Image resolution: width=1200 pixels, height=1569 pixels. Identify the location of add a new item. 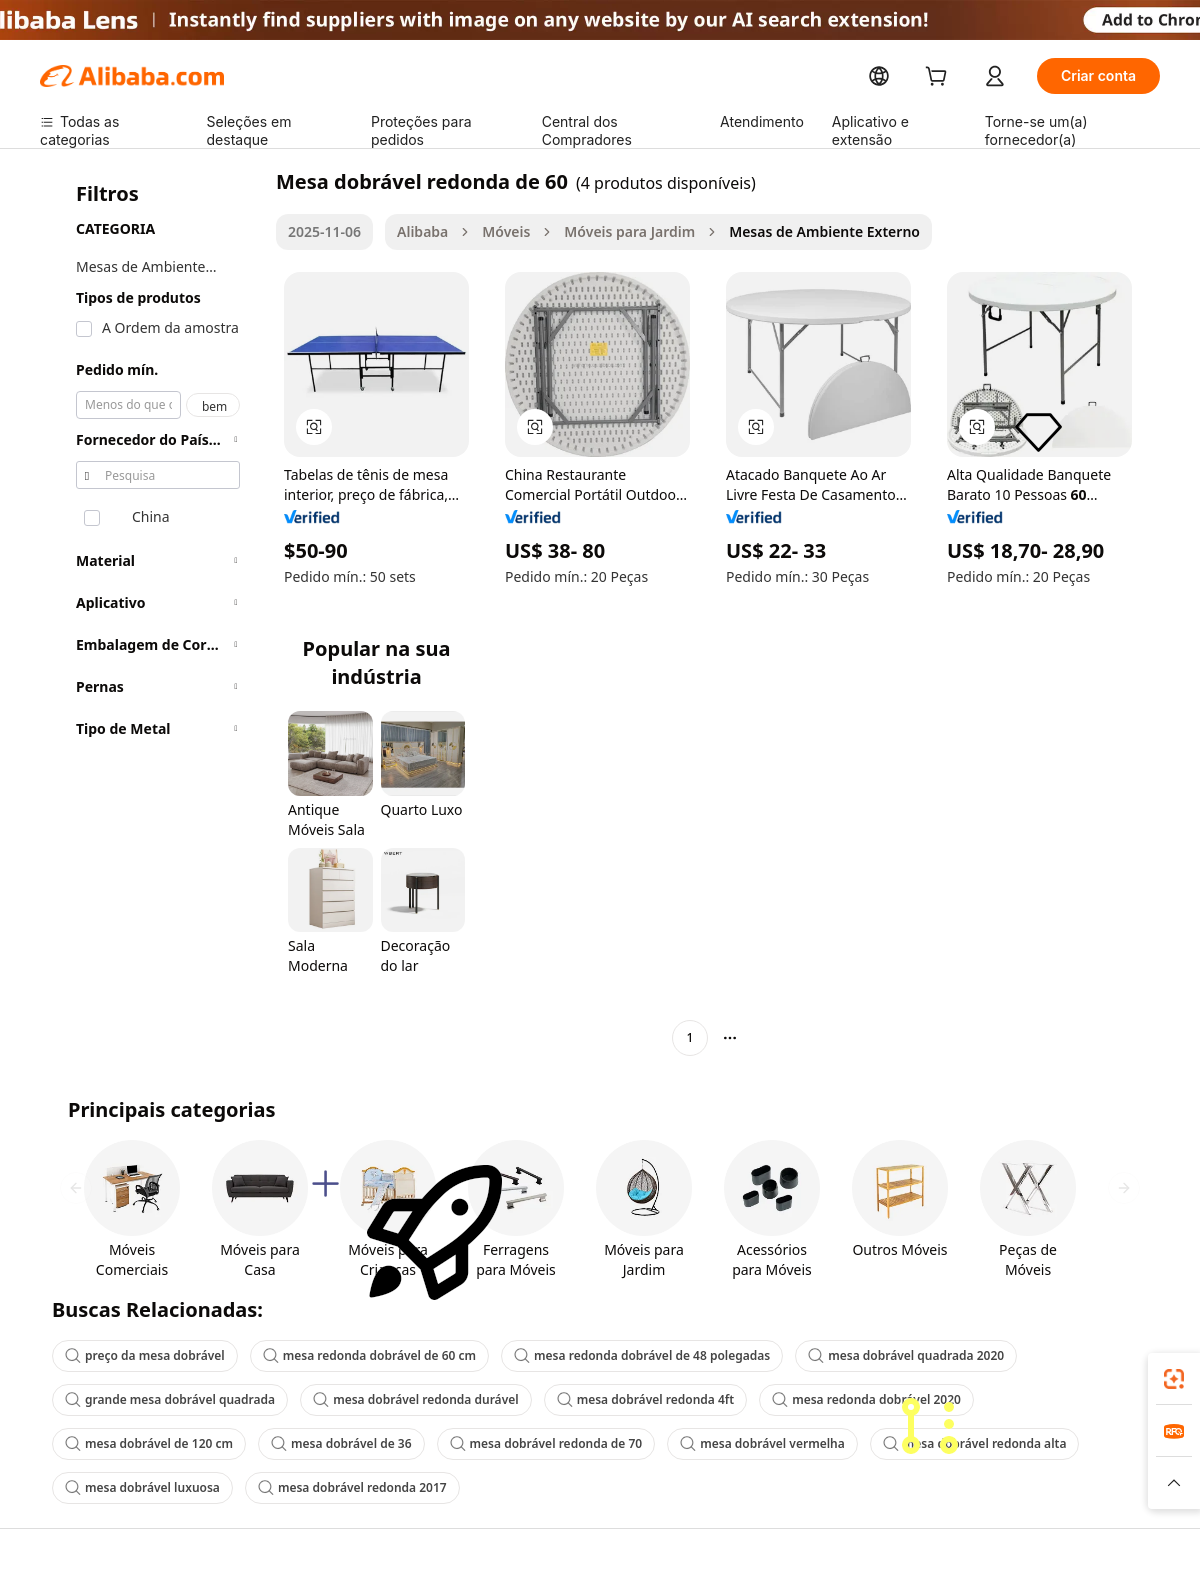
(326, 1184).